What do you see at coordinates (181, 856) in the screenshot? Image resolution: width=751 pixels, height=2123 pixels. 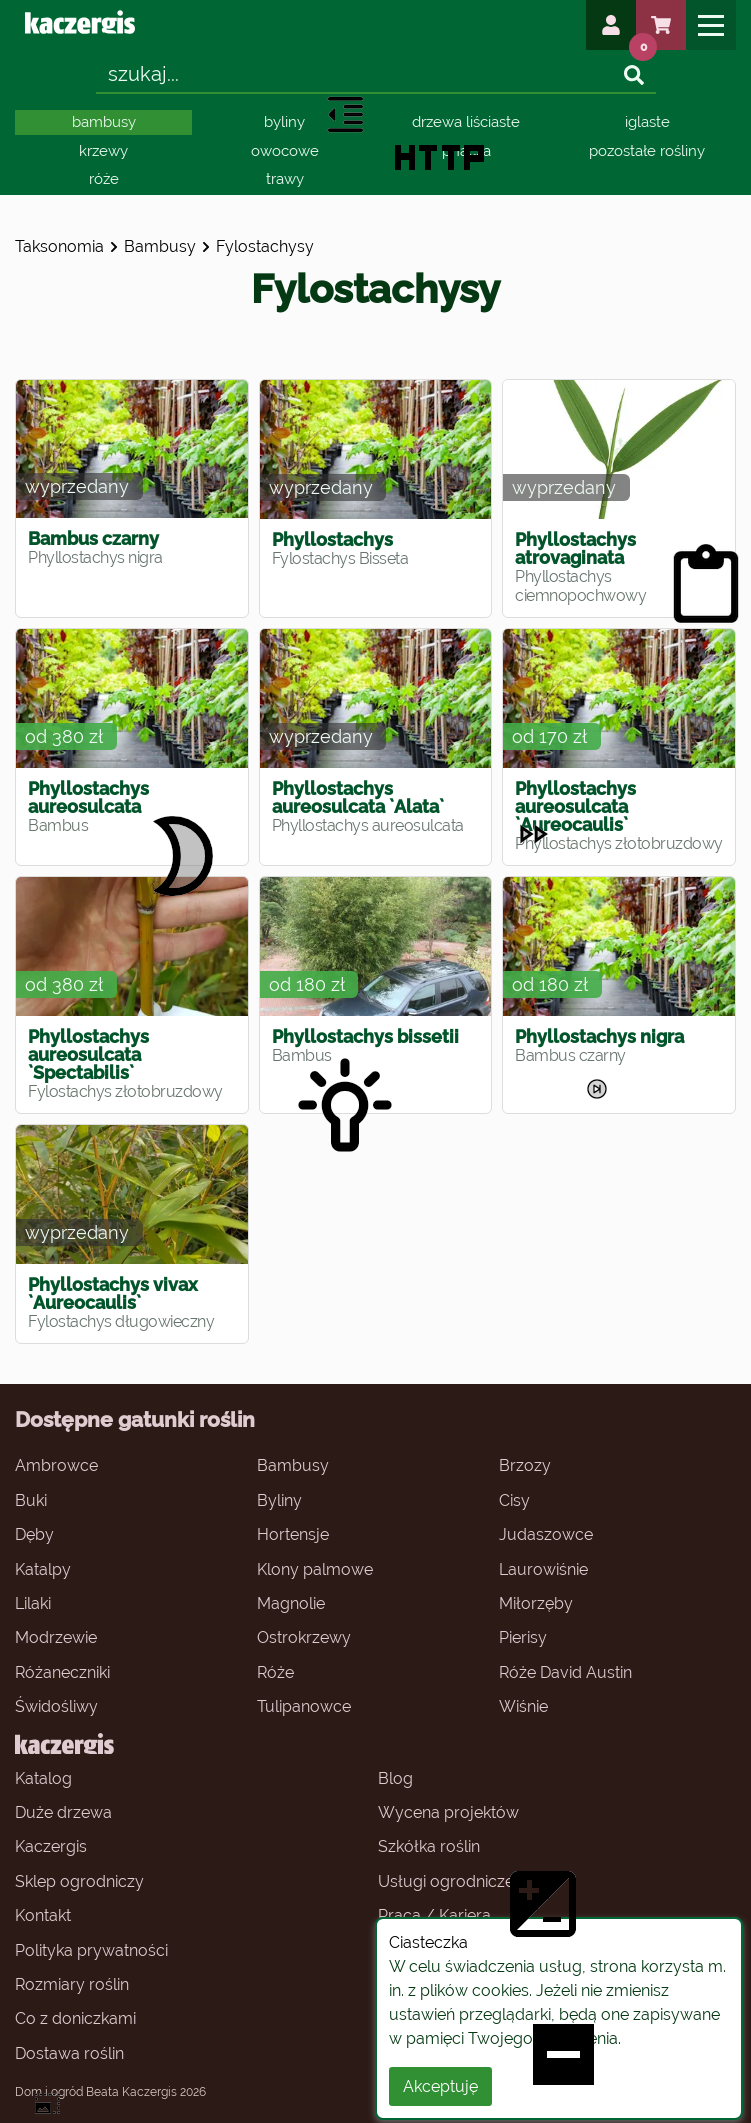 I see `toggle dark mode or night theme` at bounding box center [181, 856].